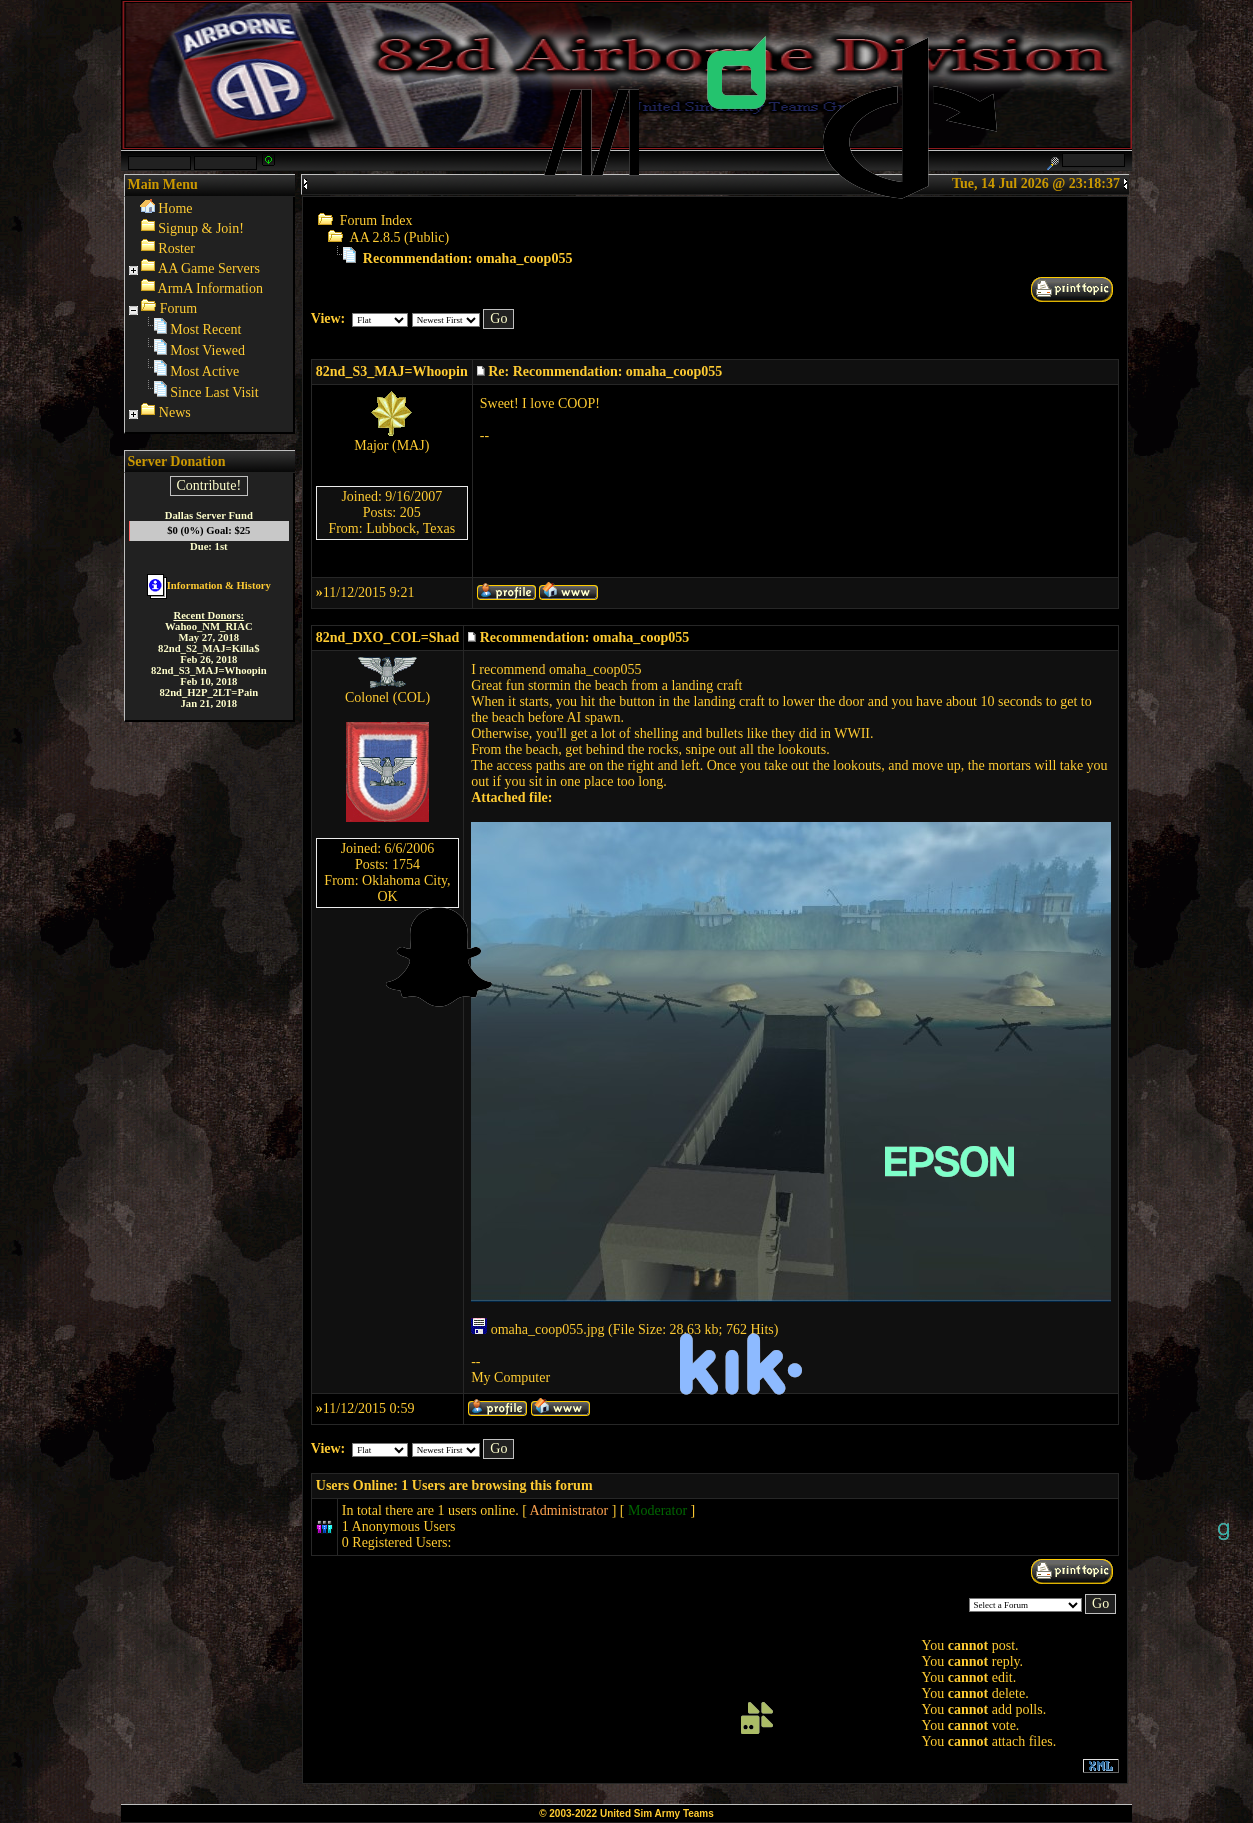  I want to click on Epson brand logo, so click(949, 1161).